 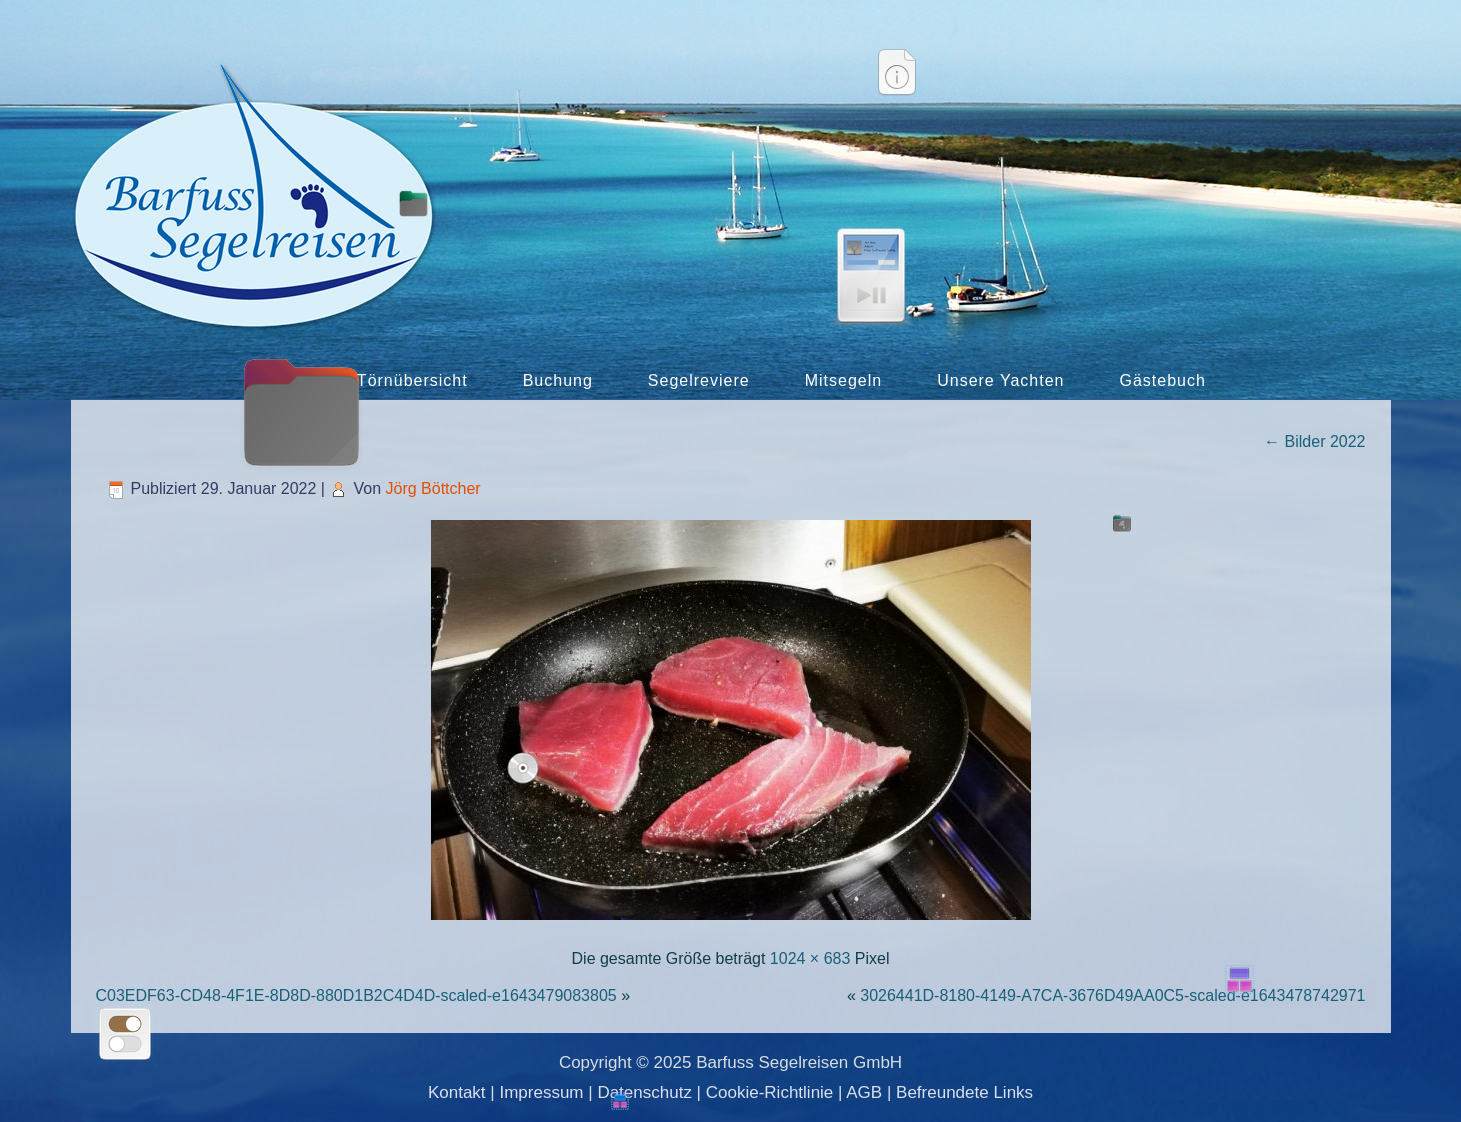 I want to click on open file folder, so click(x=301, y=412).